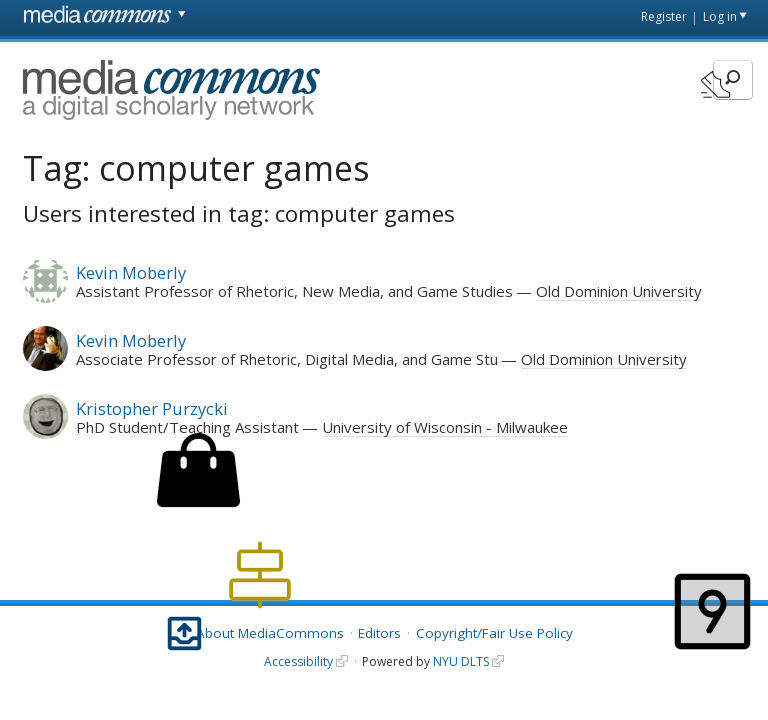  What do you see at coordinates (184, 633) in the screenshot?
I see `upload file to inbox or tray` at bounding box center [184, 633].